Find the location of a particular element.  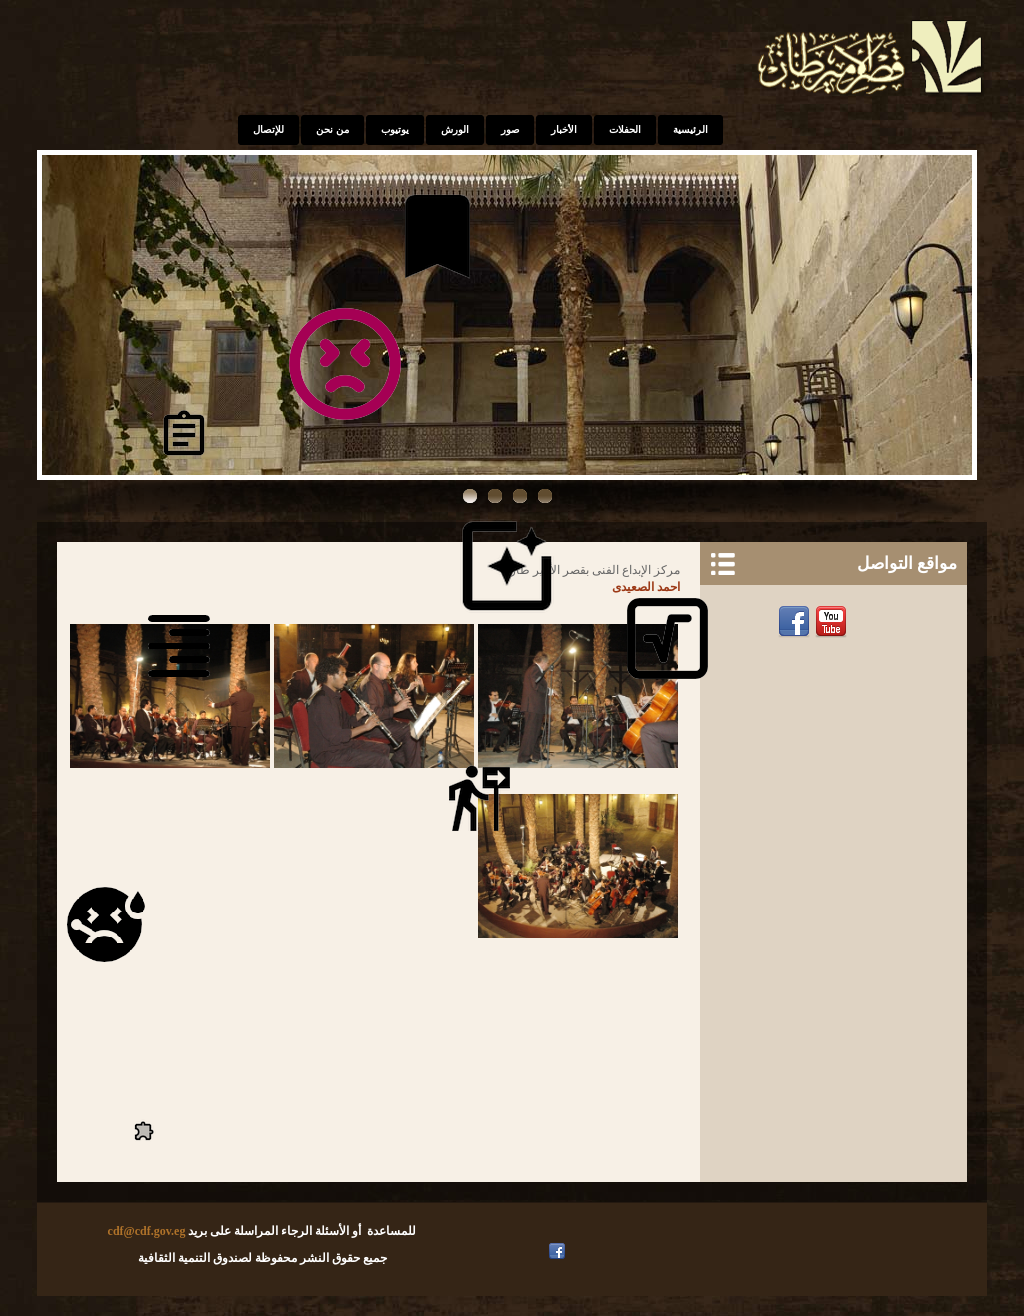

access browser extensions or add-ons is located at coordinates (144, 1130).